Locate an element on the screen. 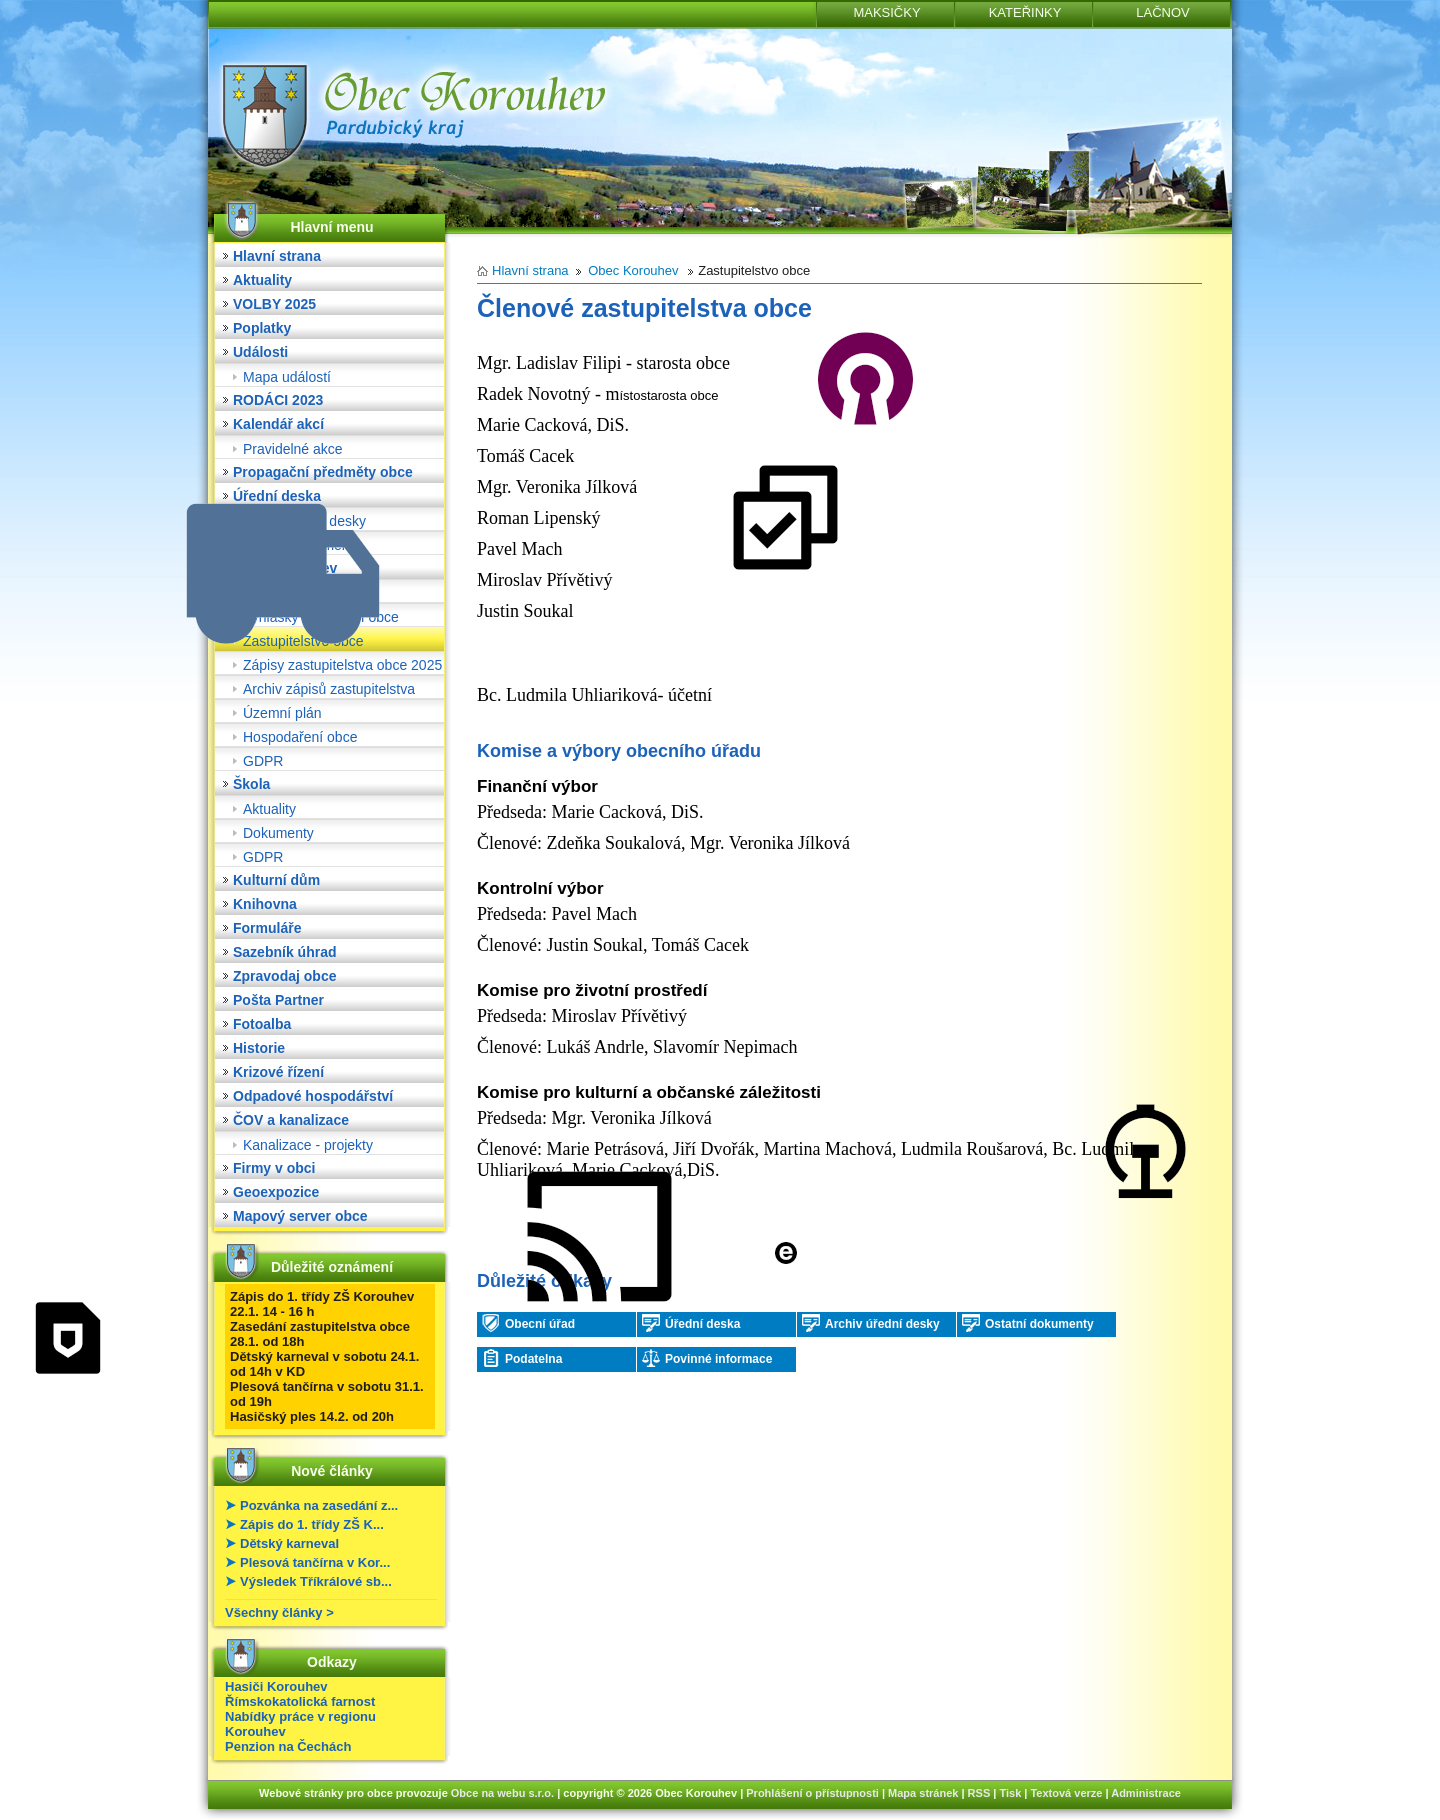 This screenshot has height=1820, width=1440. china railway logo is located at coordinates (1145, 1153).